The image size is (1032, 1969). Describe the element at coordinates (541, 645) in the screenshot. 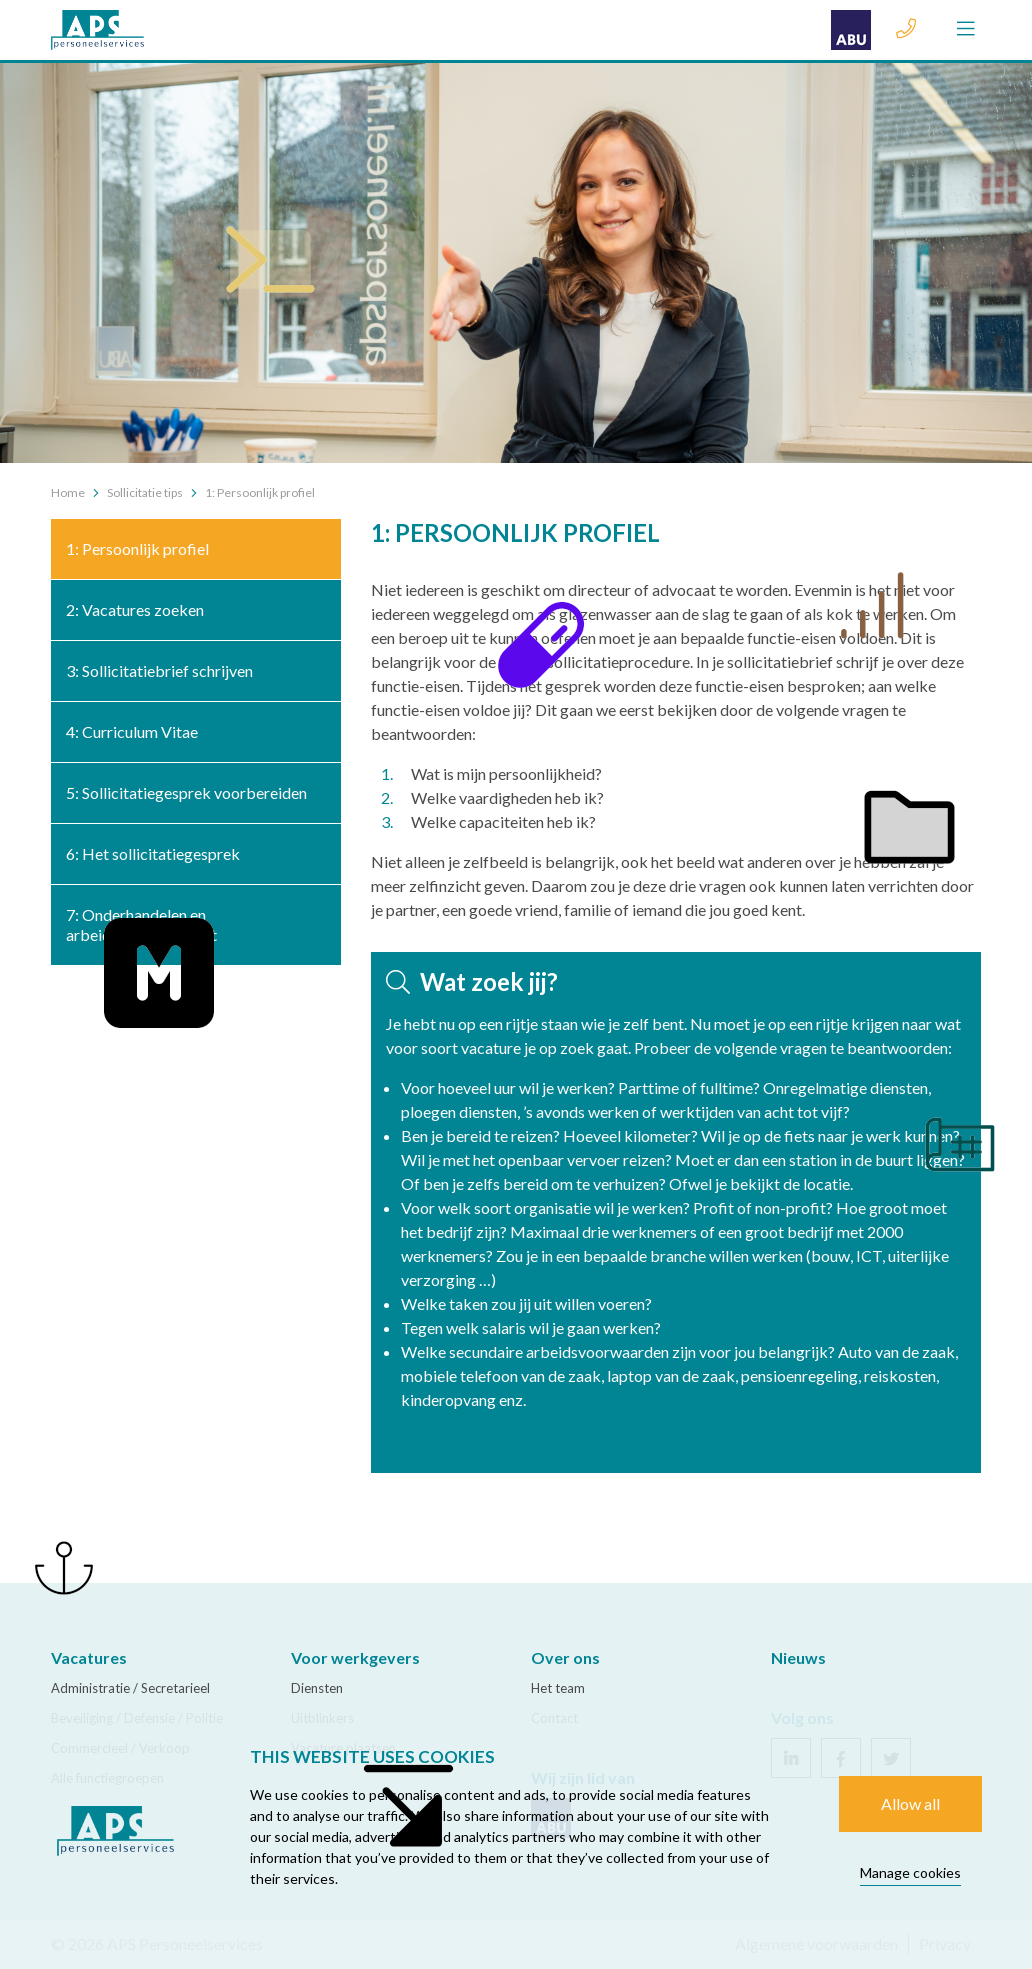

I see `access medication reminders or health features` at that location.